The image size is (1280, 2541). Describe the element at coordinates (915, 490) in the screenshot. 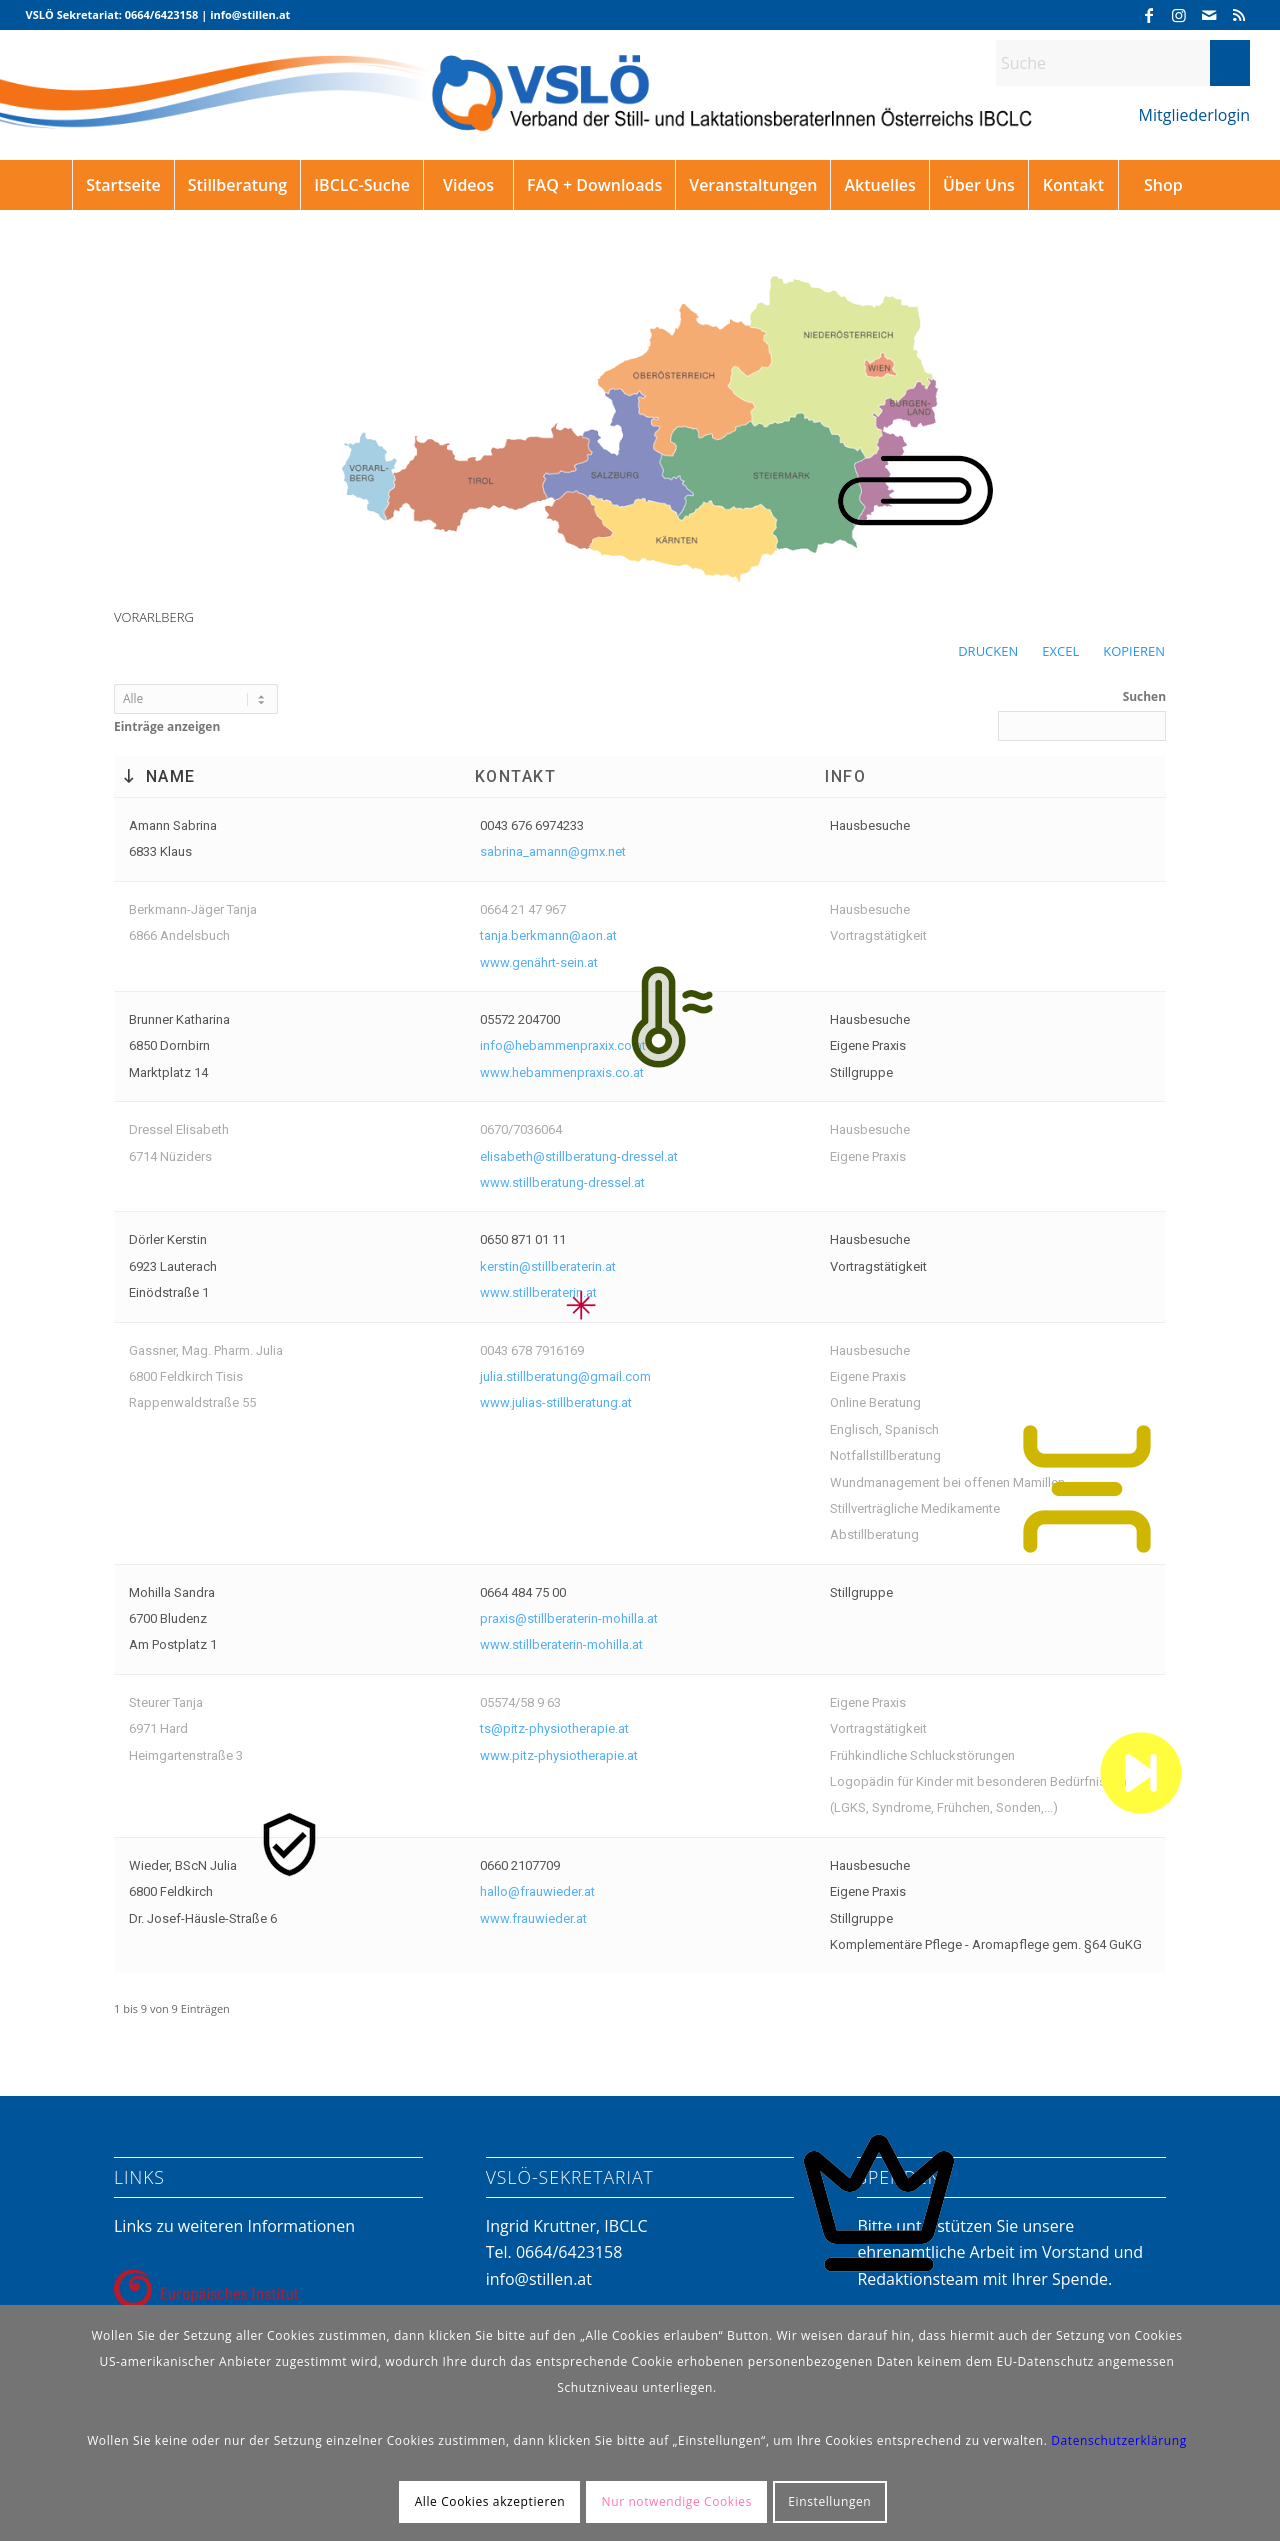

I see `attach a file to your message` at that location.